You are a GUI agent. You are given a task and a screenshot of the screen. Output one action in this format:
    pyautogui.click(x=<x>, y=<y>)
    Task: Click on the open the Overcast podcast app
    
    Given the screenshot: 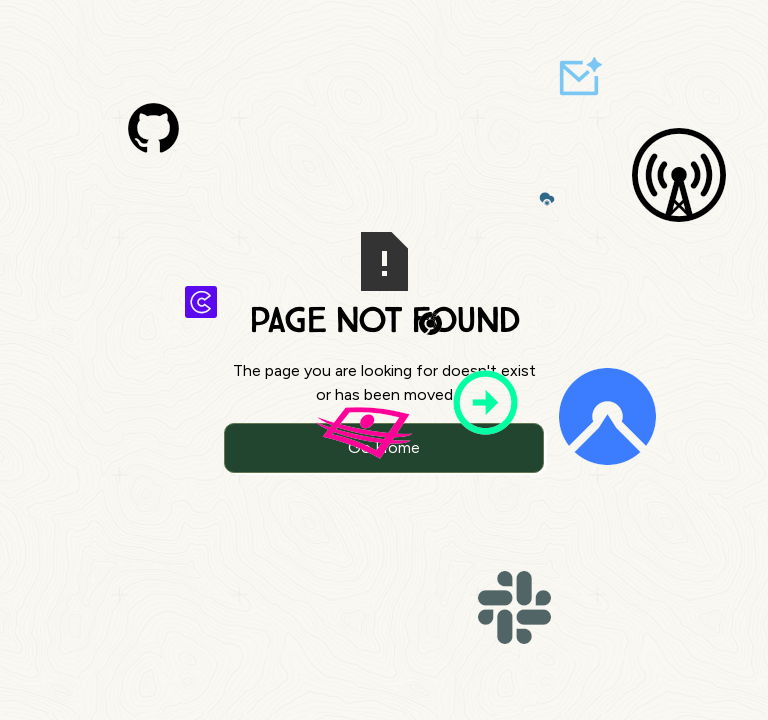 What is the action you would take?
    pyautogui.click(x=679, y=175)
    